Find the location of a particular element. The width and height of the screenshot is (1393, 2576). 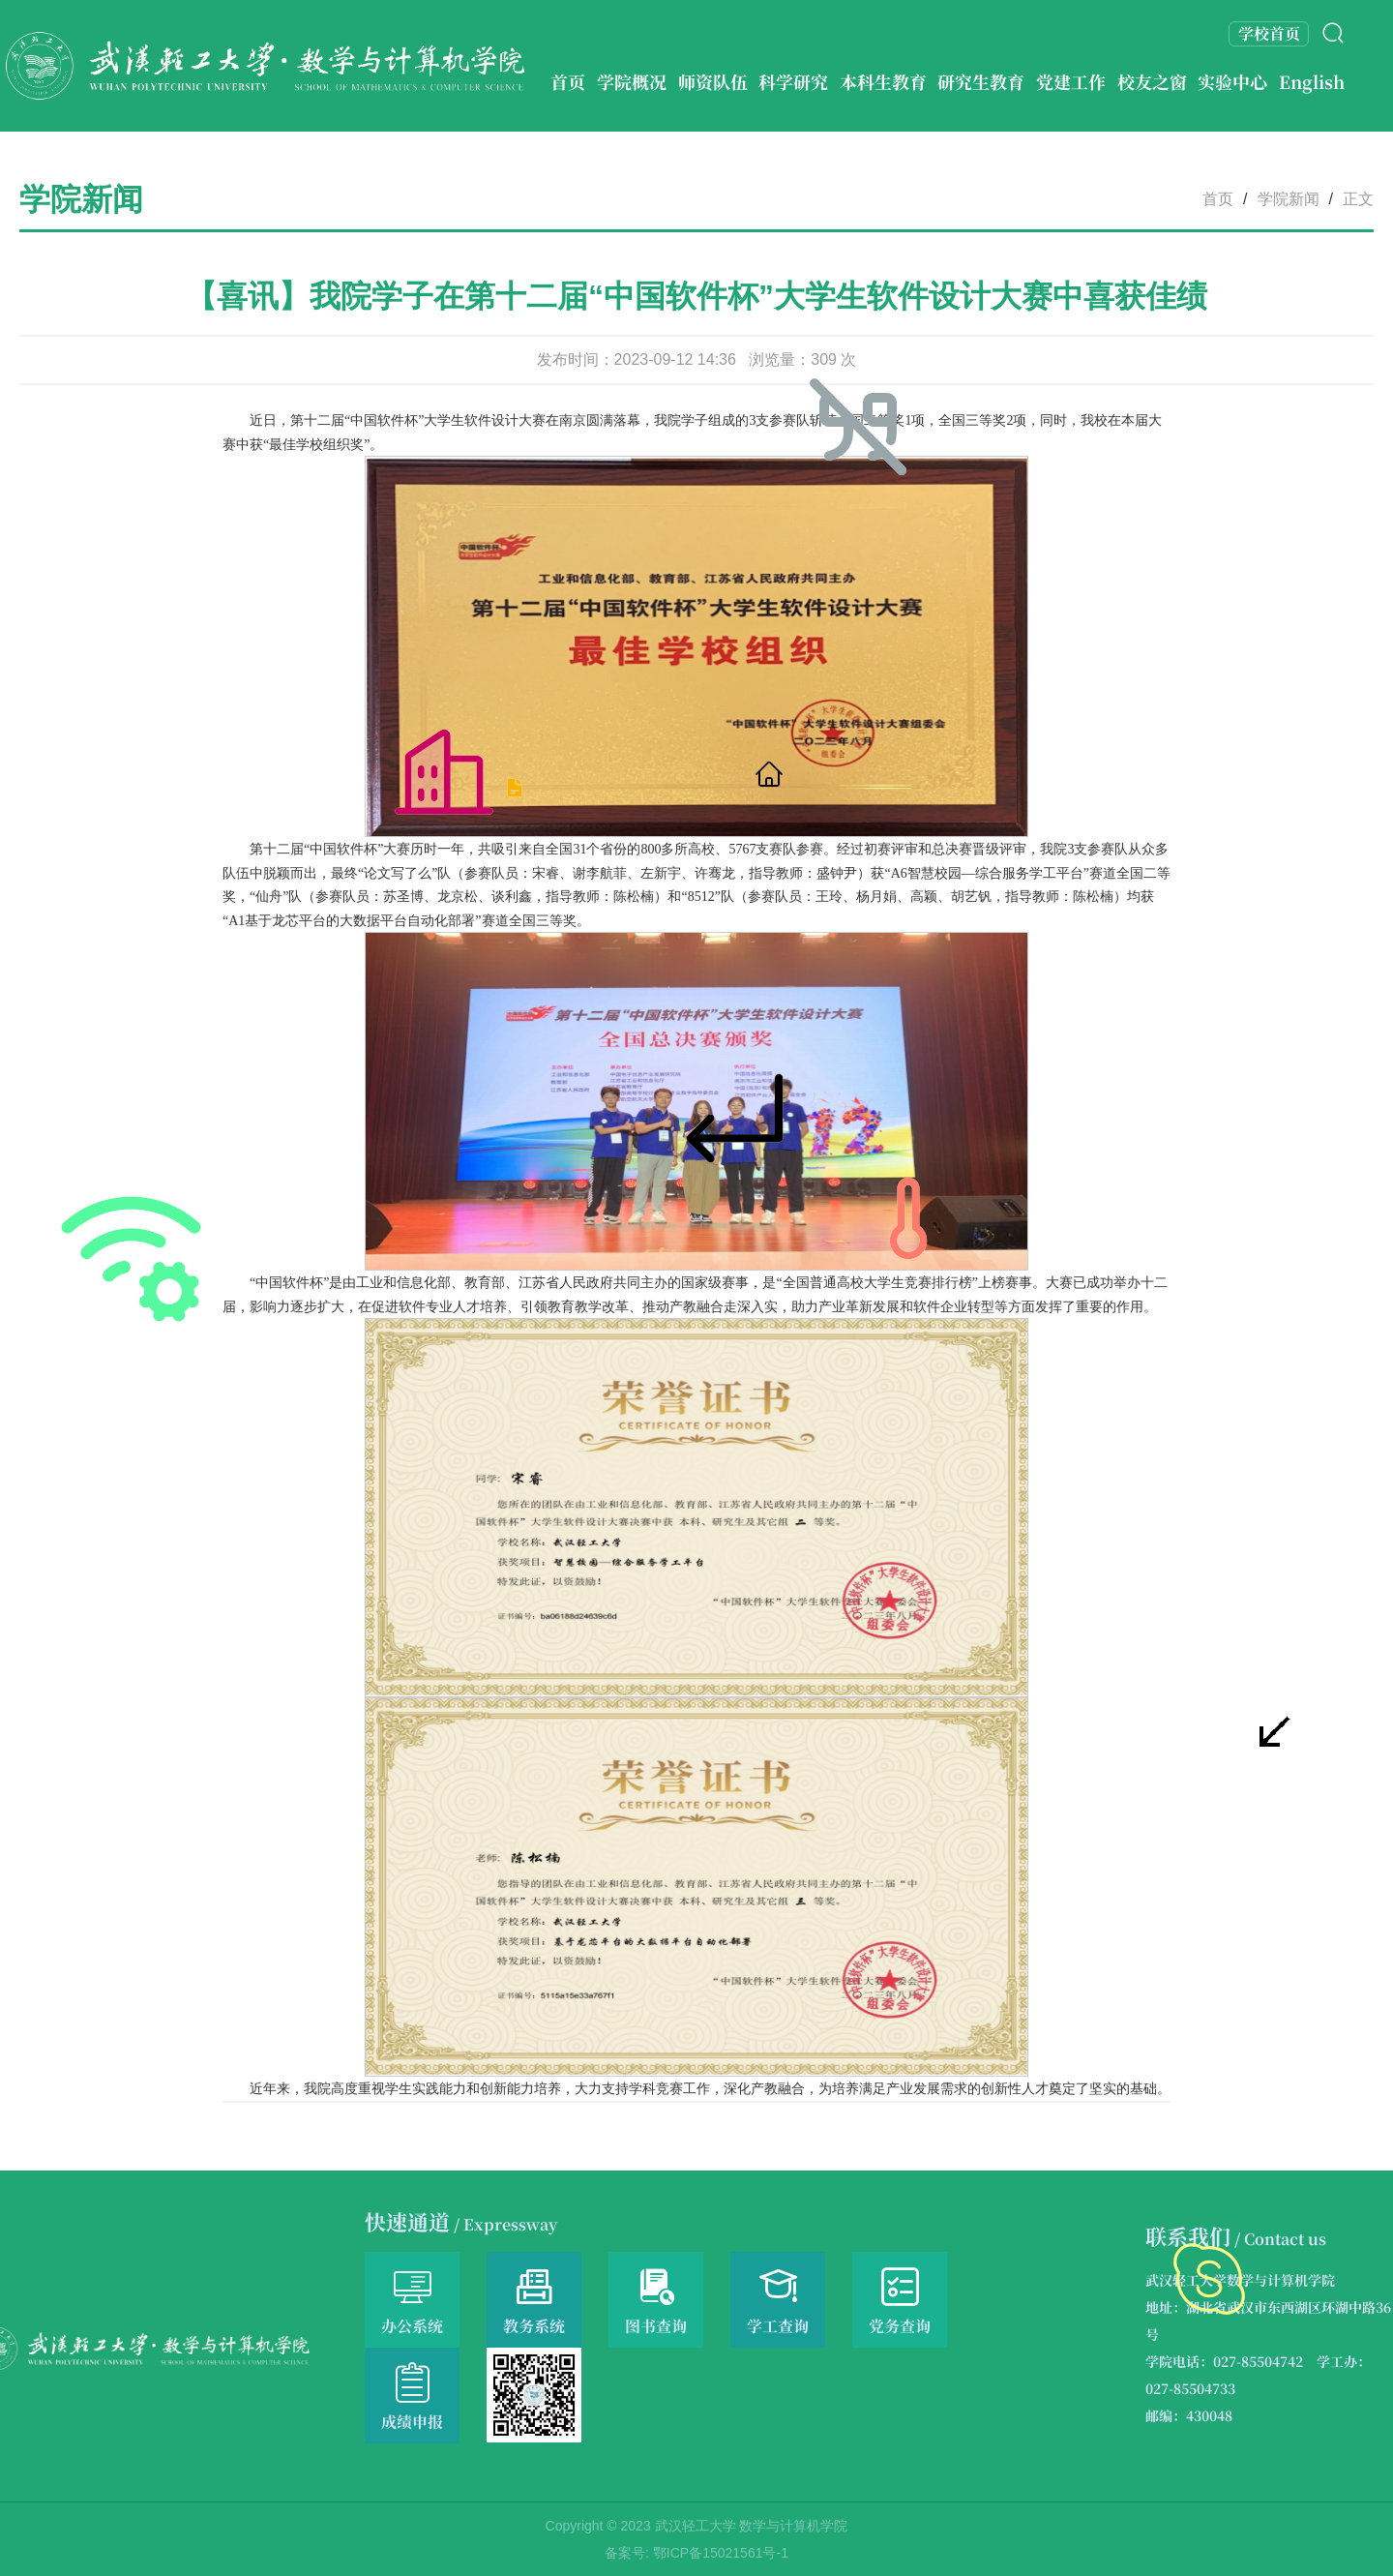

view nearby buildings or properties is located at coordinates (444, 775).